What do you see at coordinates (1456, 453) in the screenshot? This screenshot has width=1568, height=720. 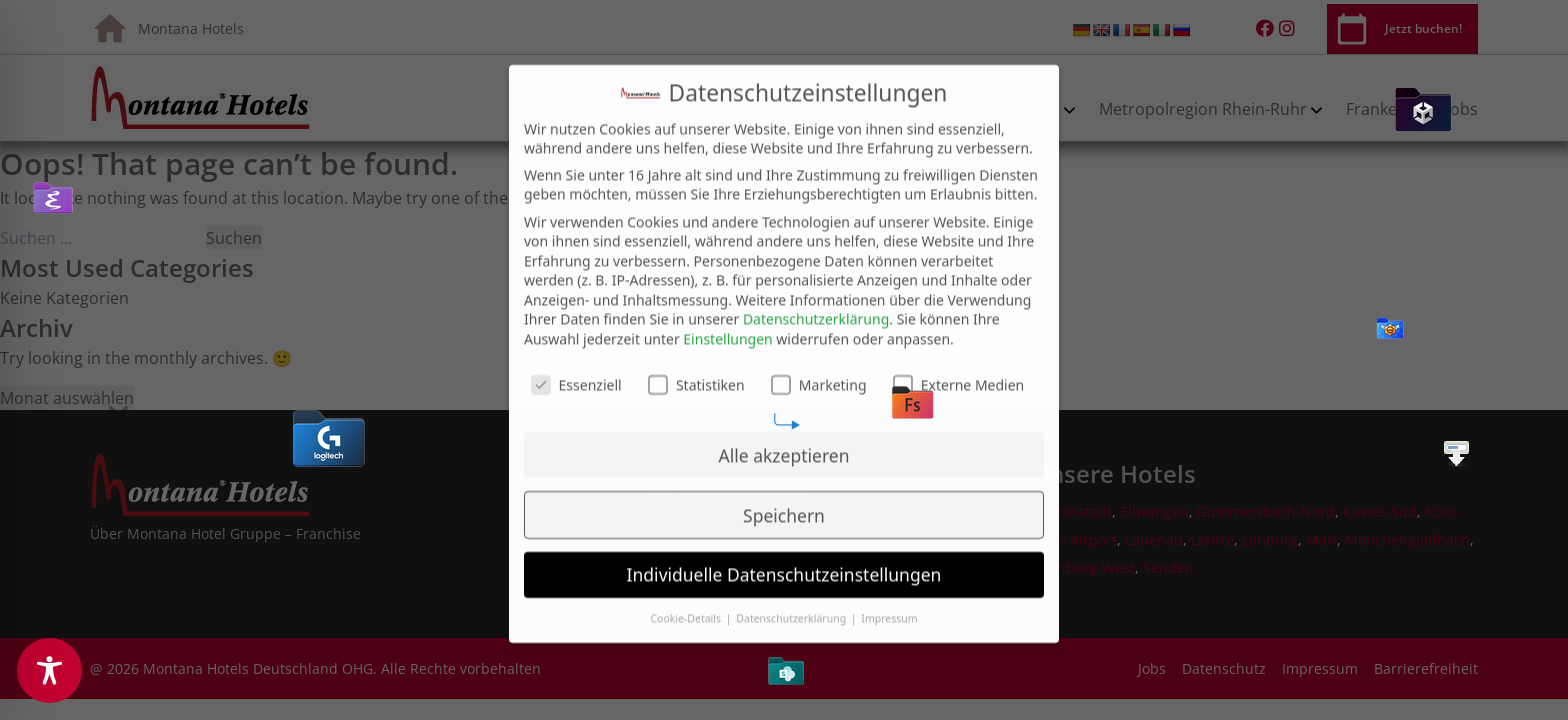 I see `access your downloads folder` at bounding box center [1456, 453].